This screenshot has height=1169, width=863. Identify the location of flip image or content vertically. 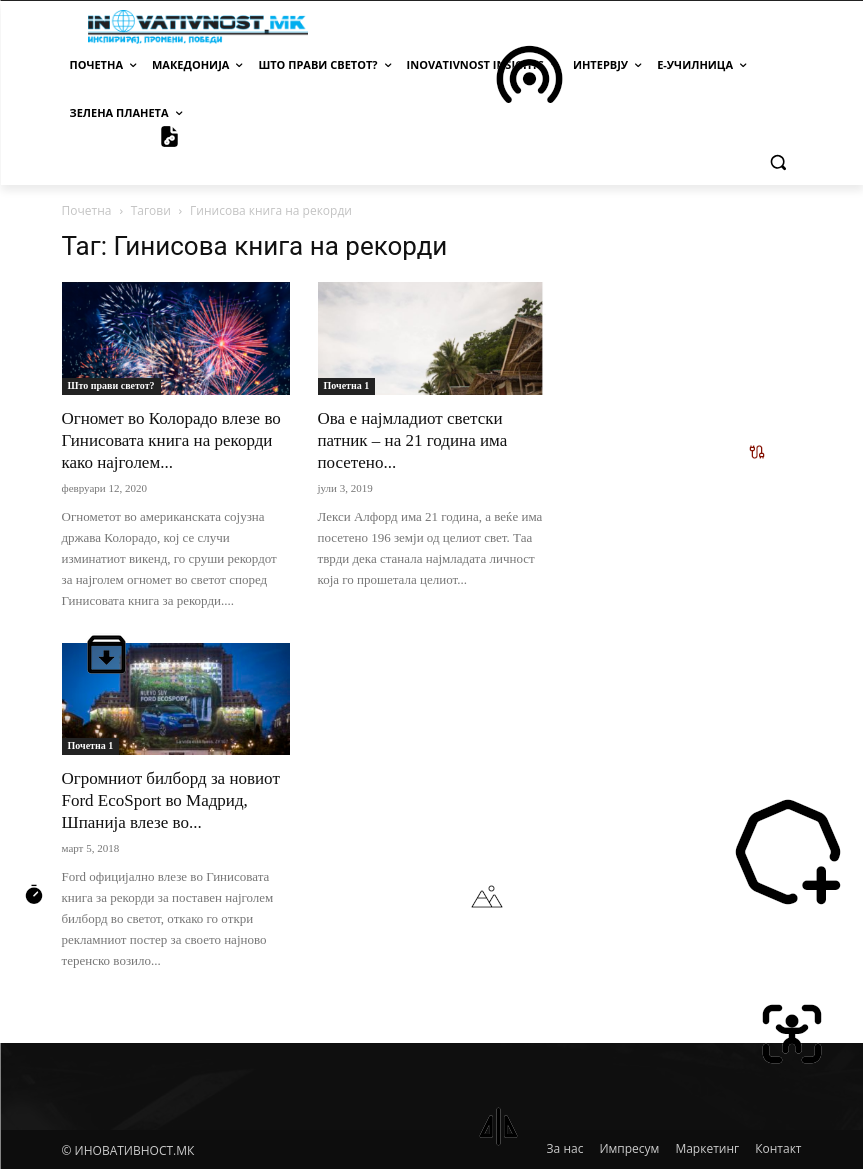
(498, 1126).